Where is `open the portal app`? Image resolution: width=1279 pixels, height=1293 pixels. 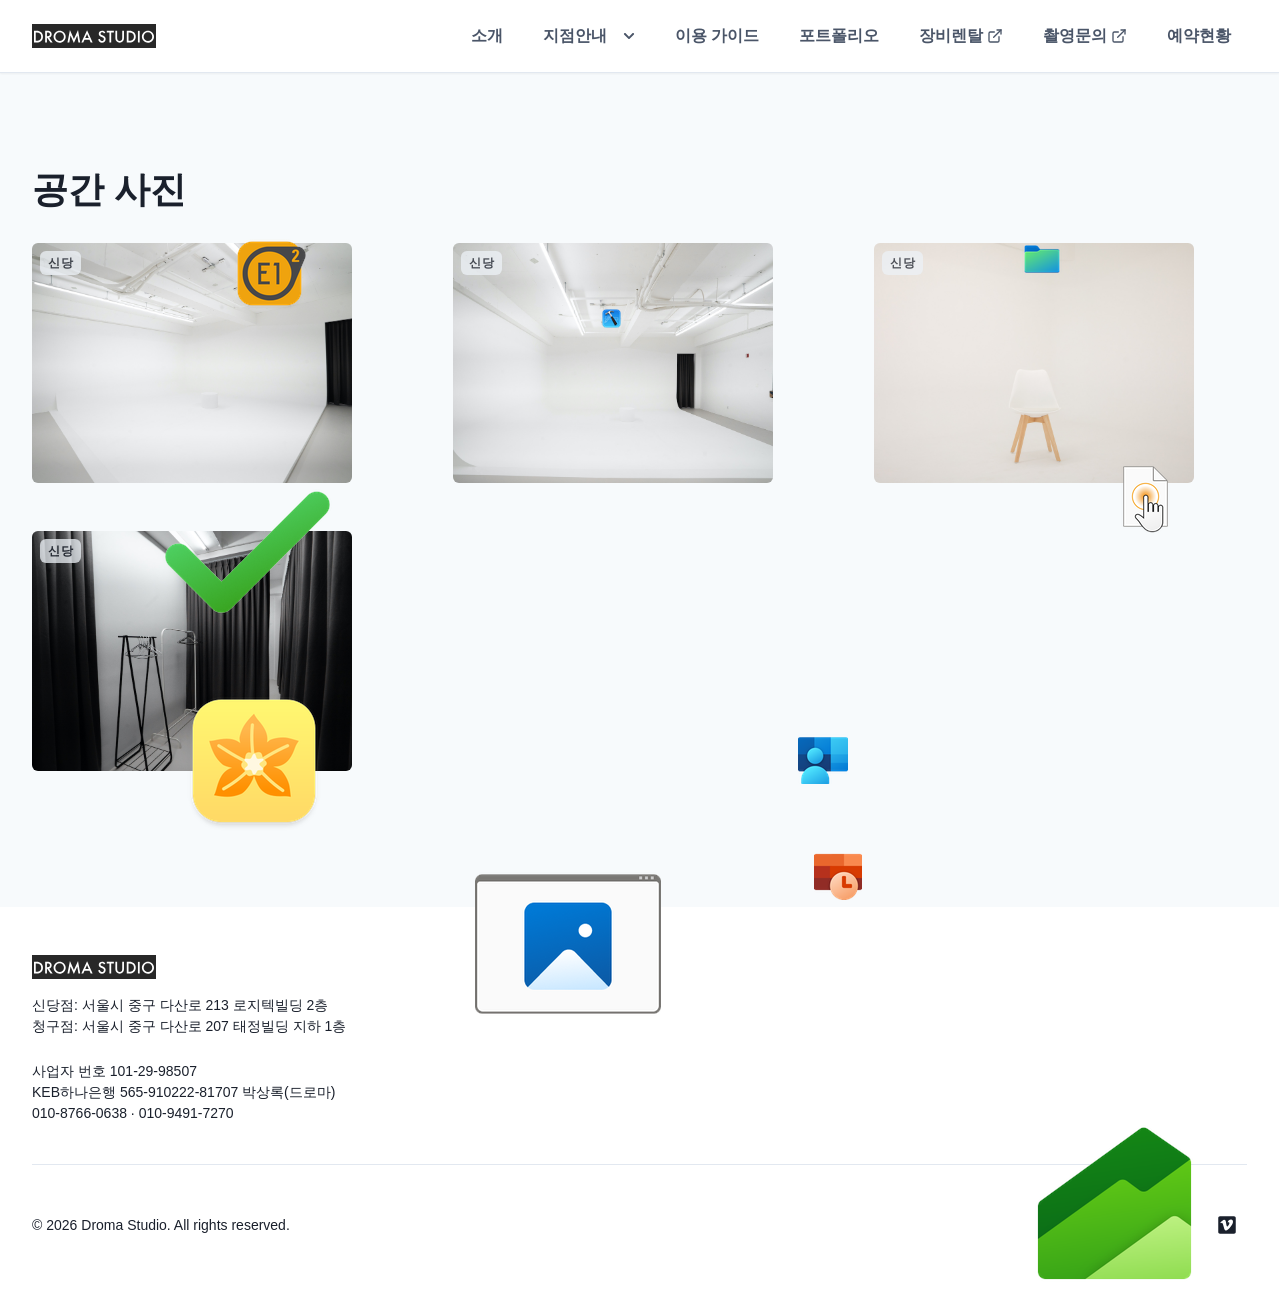 open the portal app is located at coordinates (823, 759).